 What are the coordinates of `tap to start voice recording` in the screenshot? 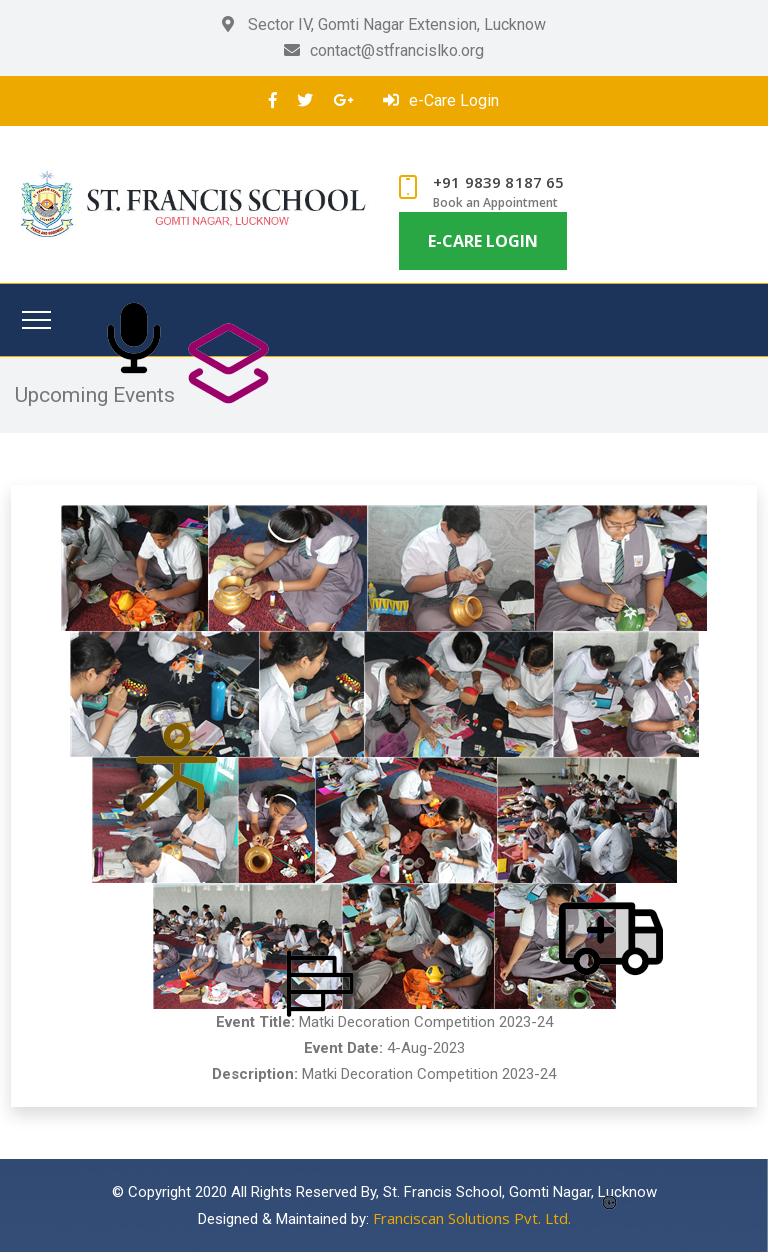 It's located at (134, 338).